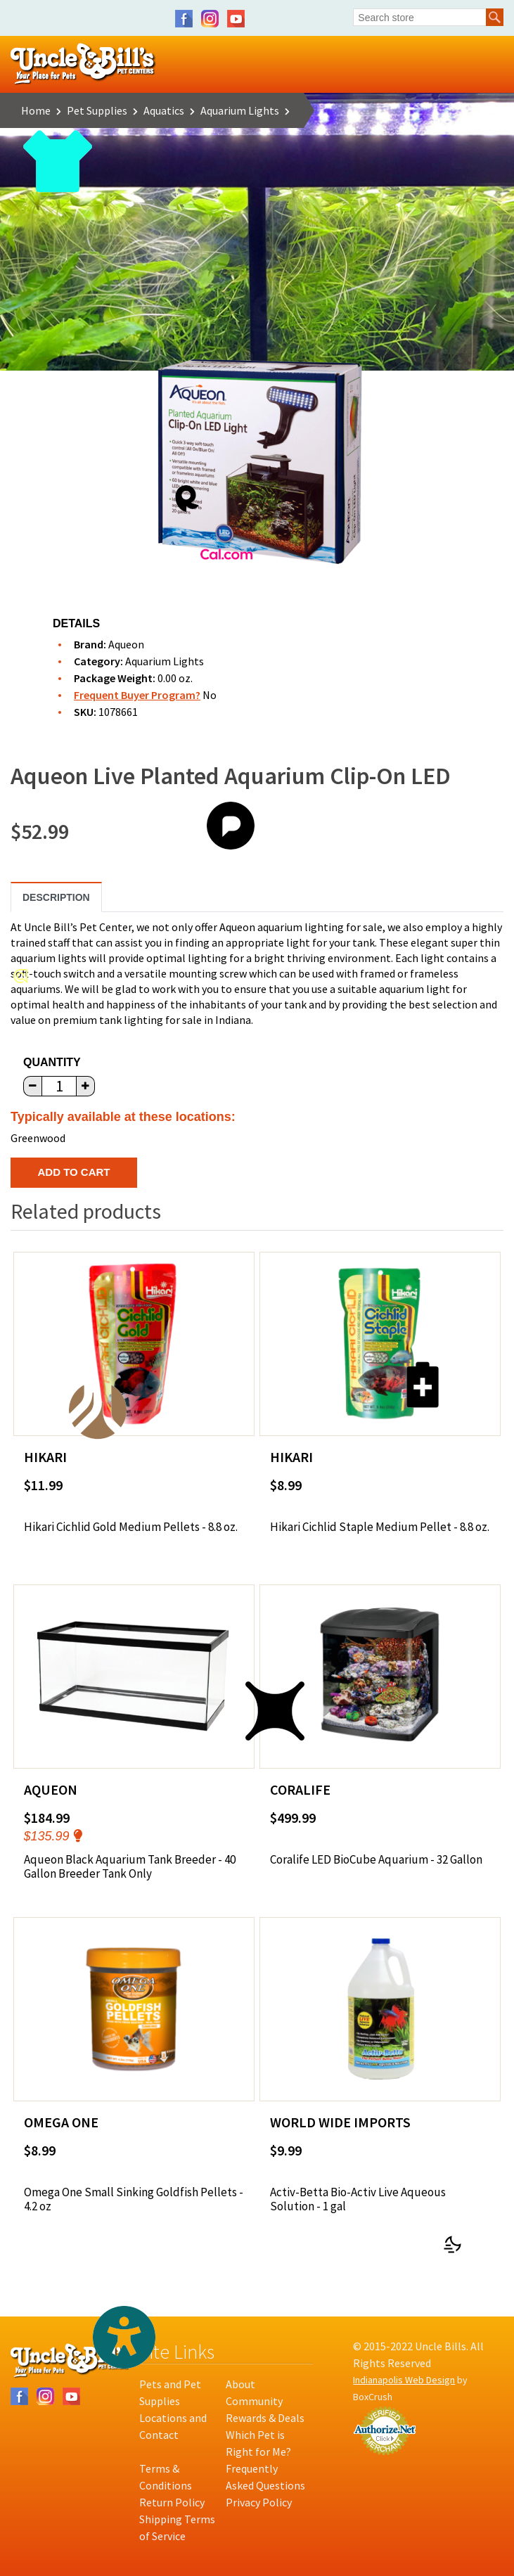 The height and width of the screenshot is (2576, 514). I want to click on indicates foggy nighttime weather conditions, so click(452, 2244).